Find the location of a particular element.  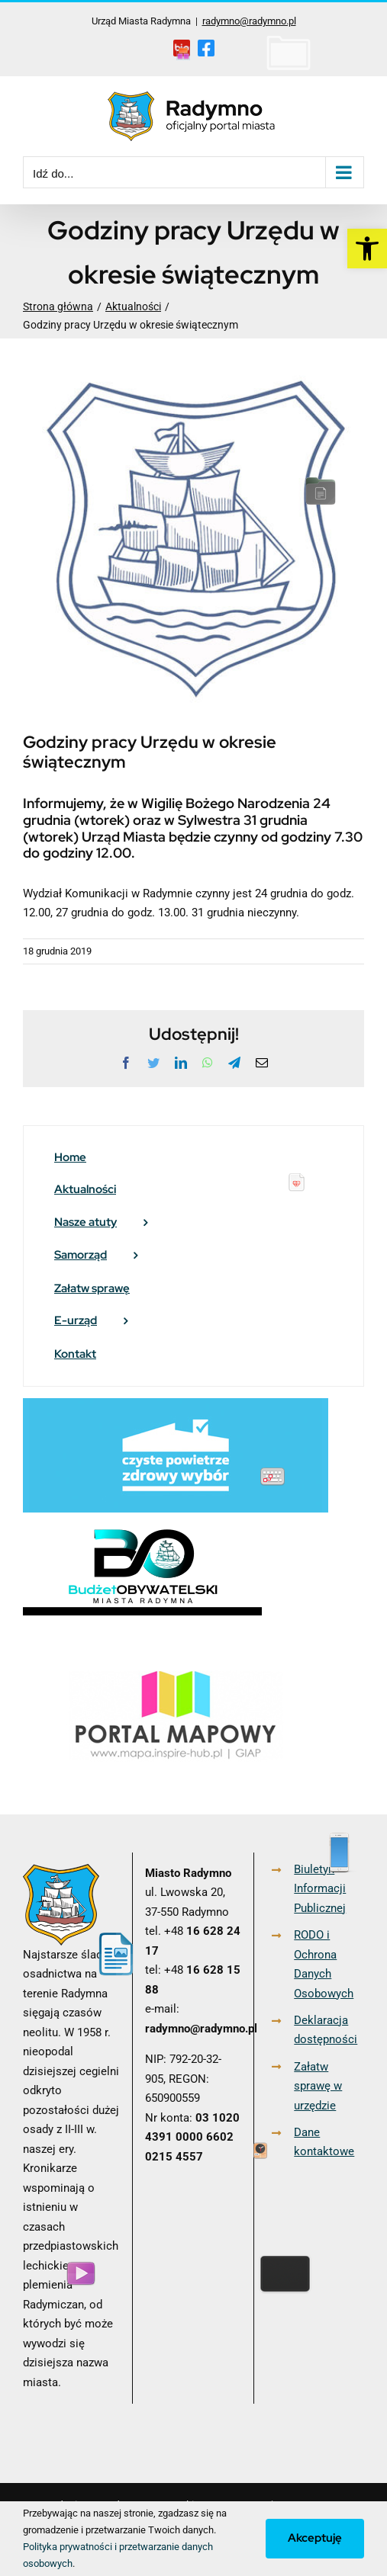

indicates package manager is waiting or queued is located at coordinates (260, 2151).